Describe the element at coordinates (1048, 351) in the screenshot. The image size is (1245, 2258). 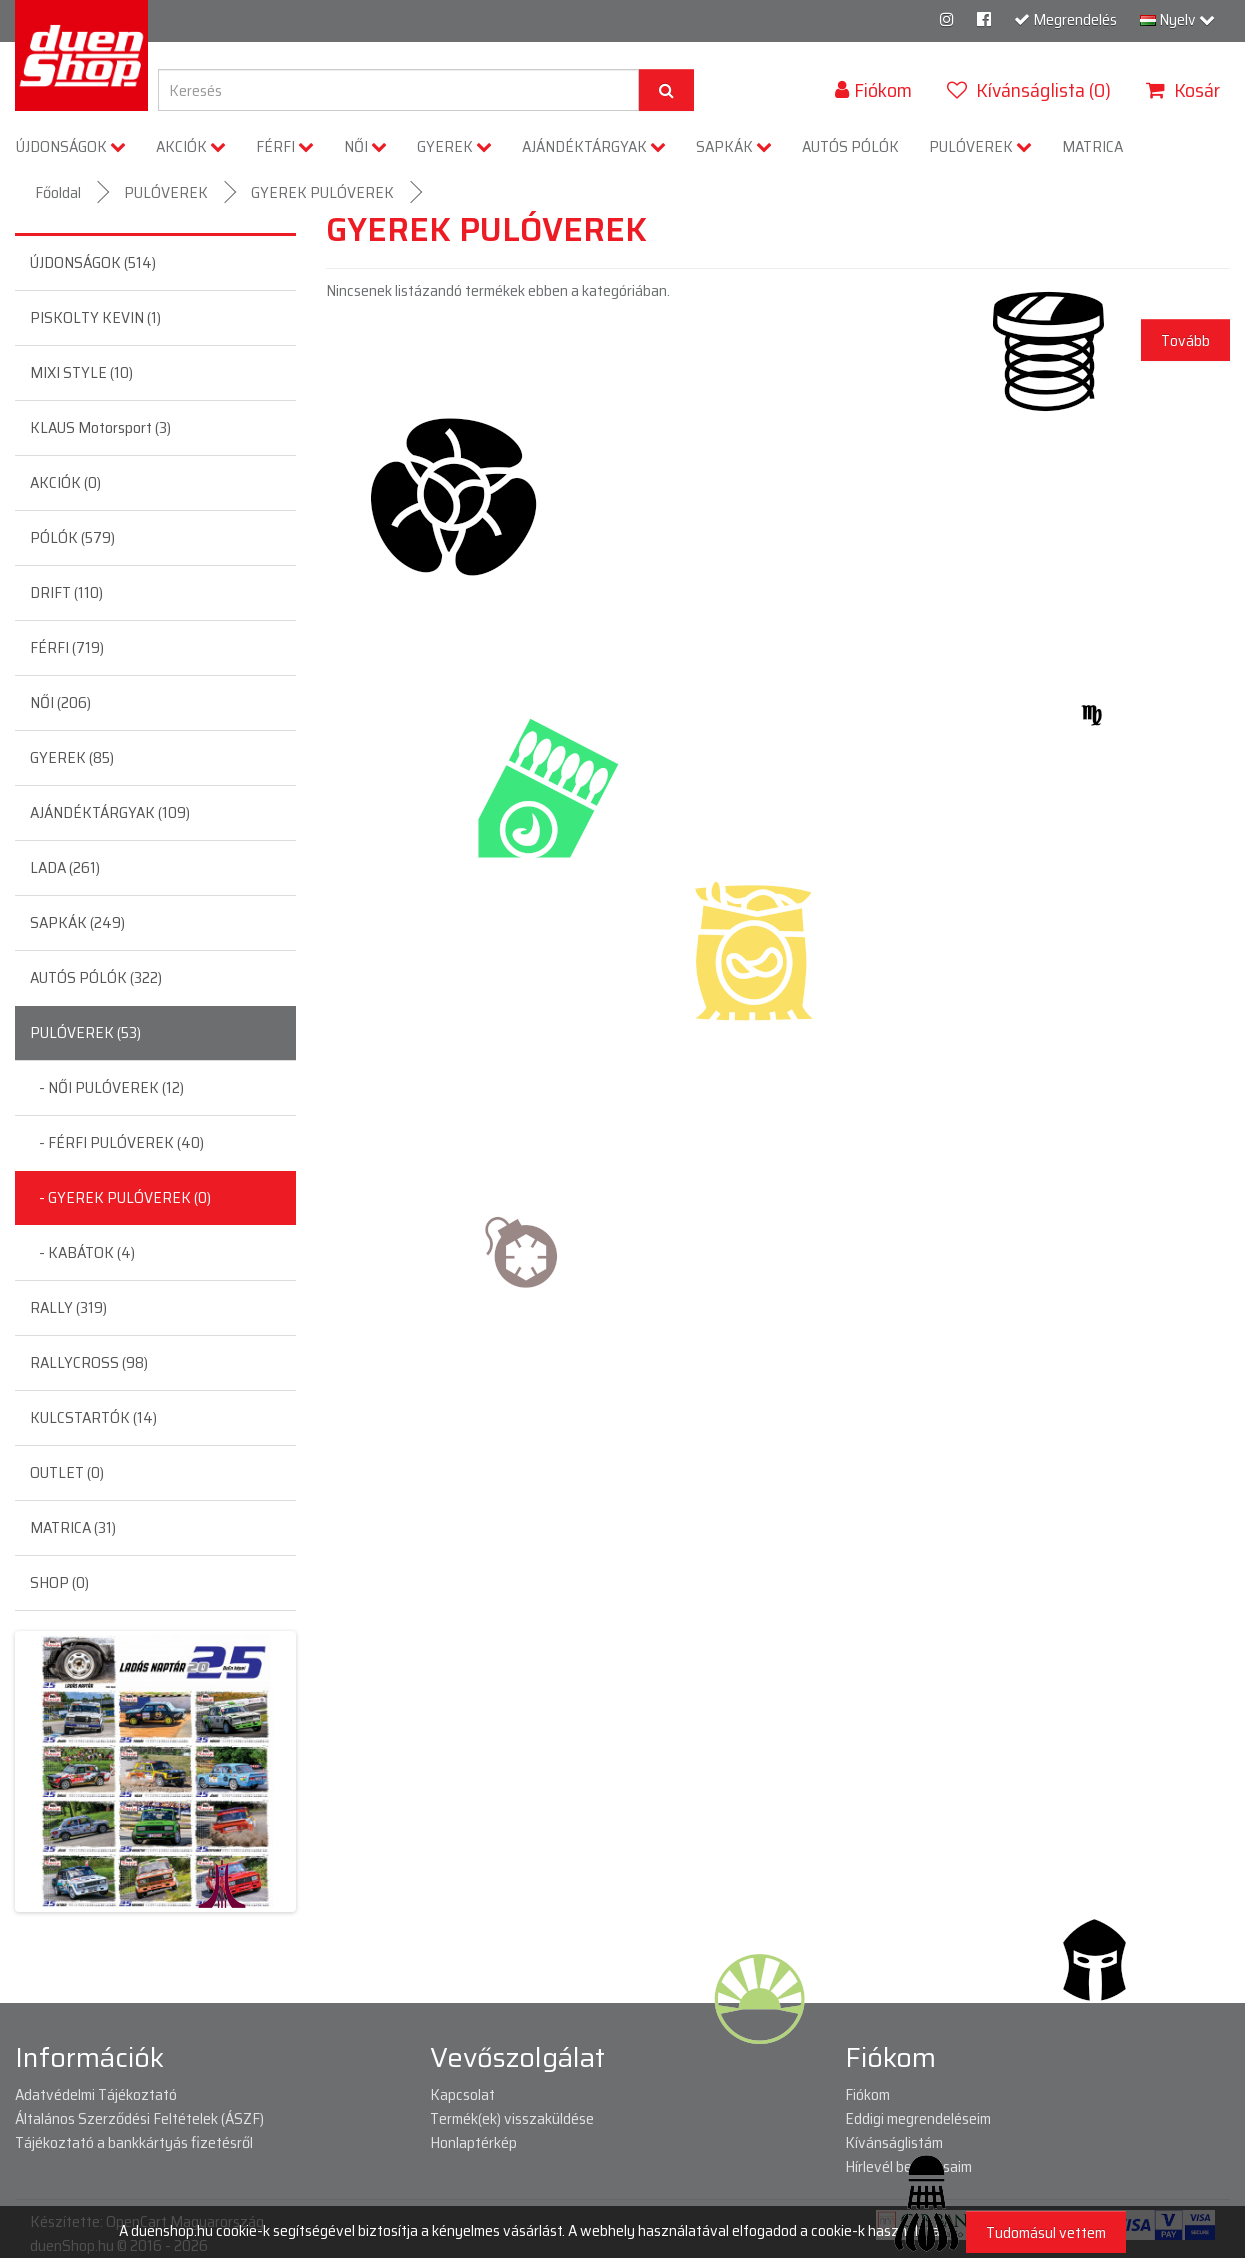
I see `spring or bounce mechanic in a game` at that location.